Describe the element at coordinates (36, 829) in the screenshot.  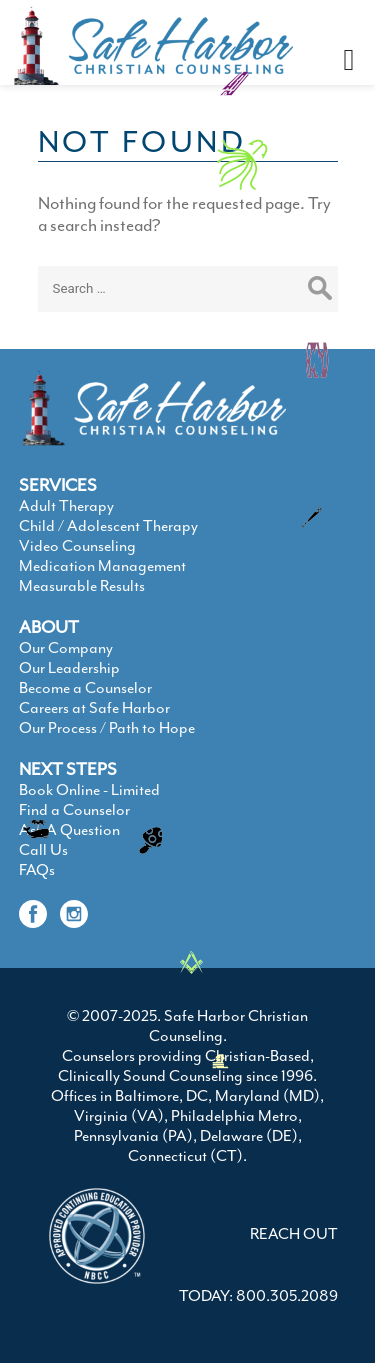
I see `ocean wildlife or marine life category` at that location.